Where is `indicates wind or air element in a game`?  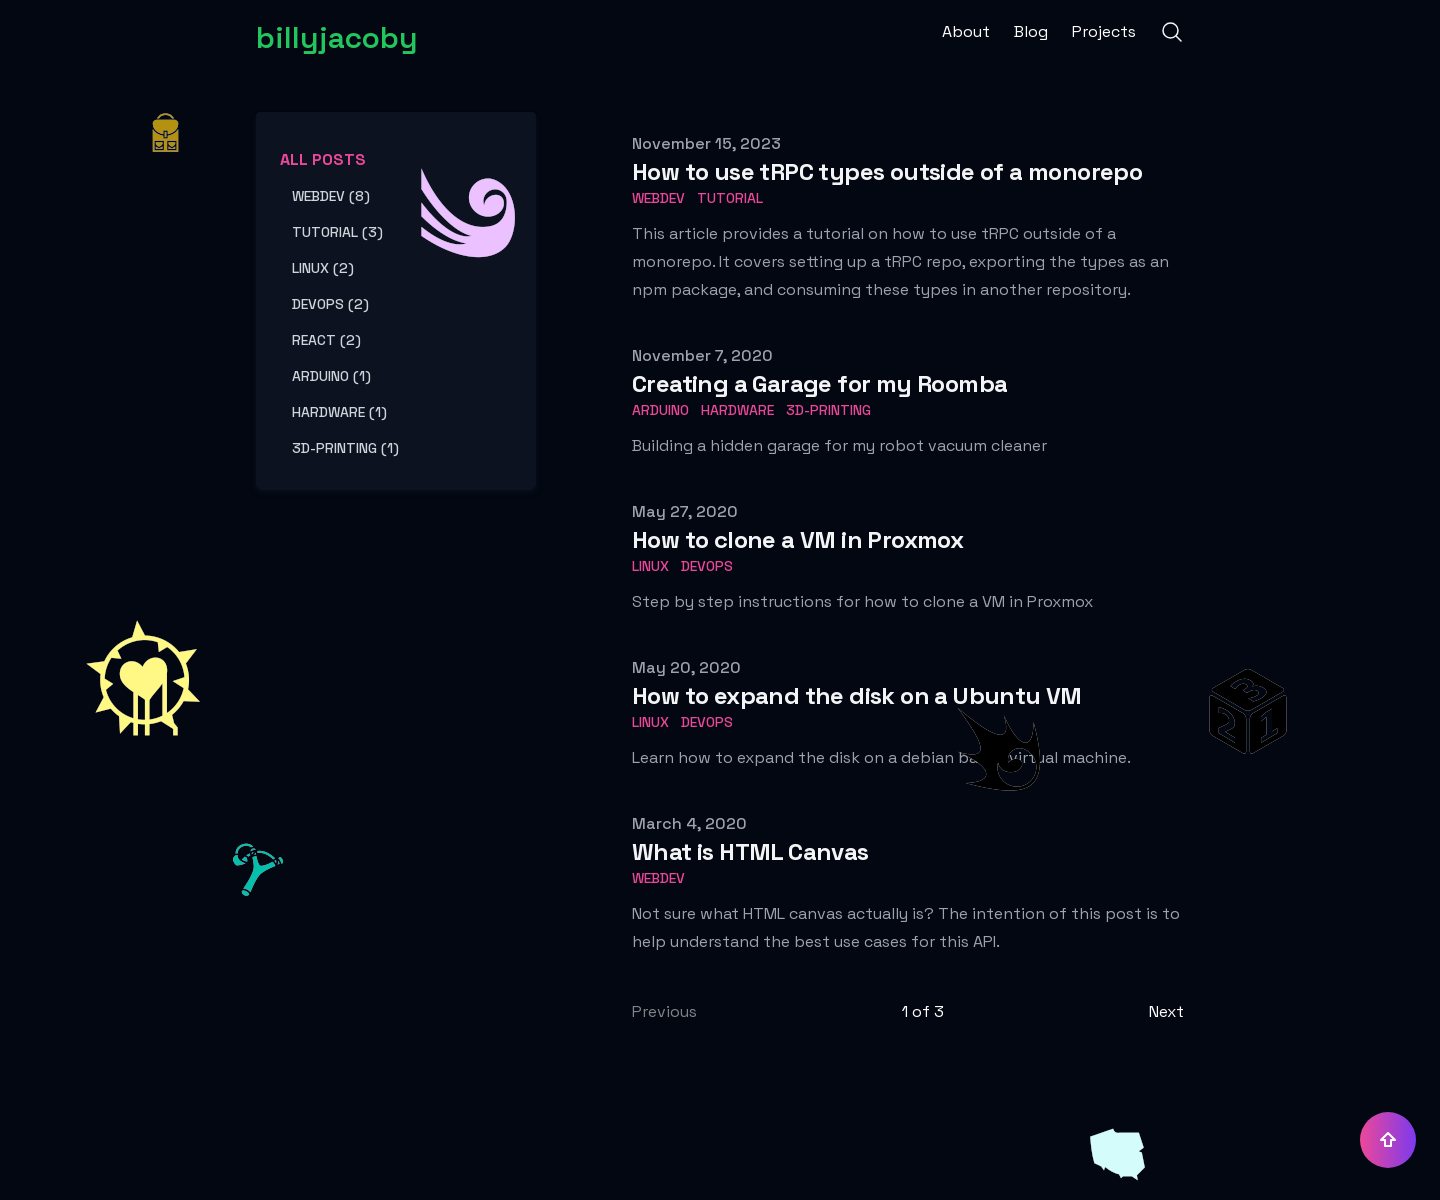
indicates wind or air element in a game is located at coordinates (468, 214).